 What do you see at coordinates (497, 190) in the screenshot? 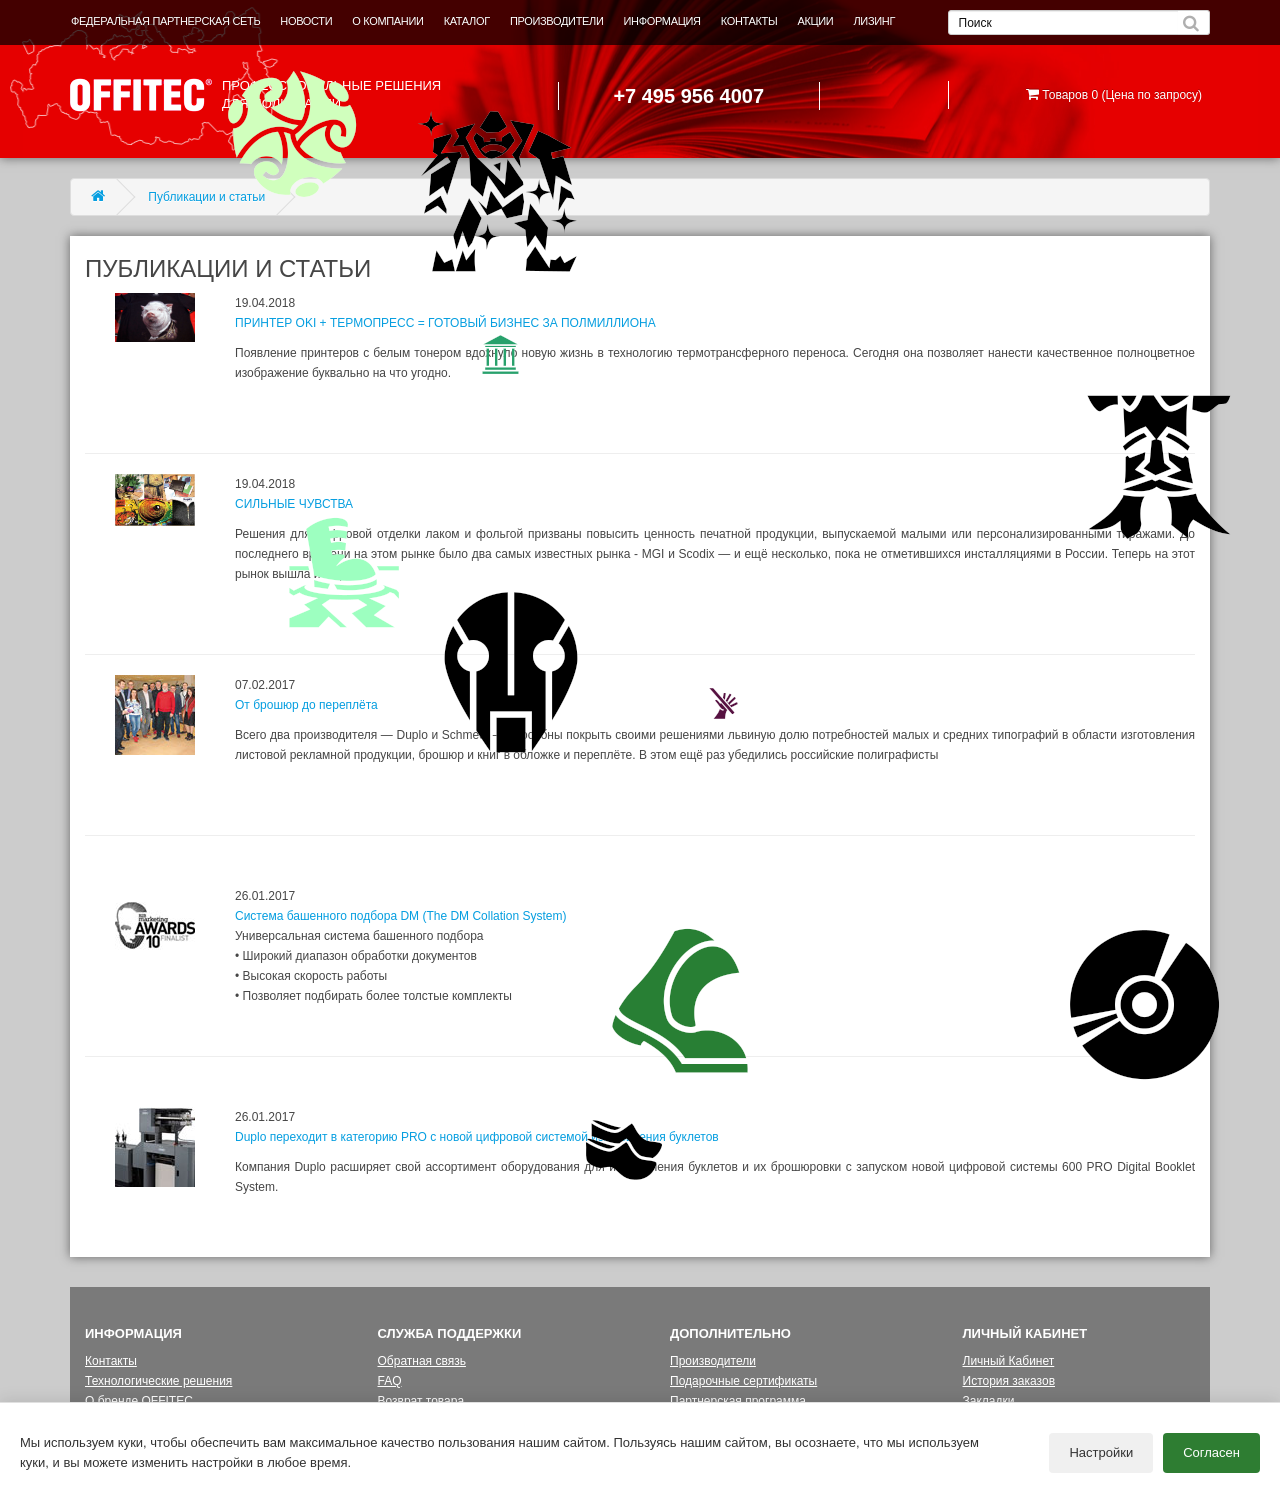
I see `ice golem character or unit in a game` at bounding box center [497, 190].